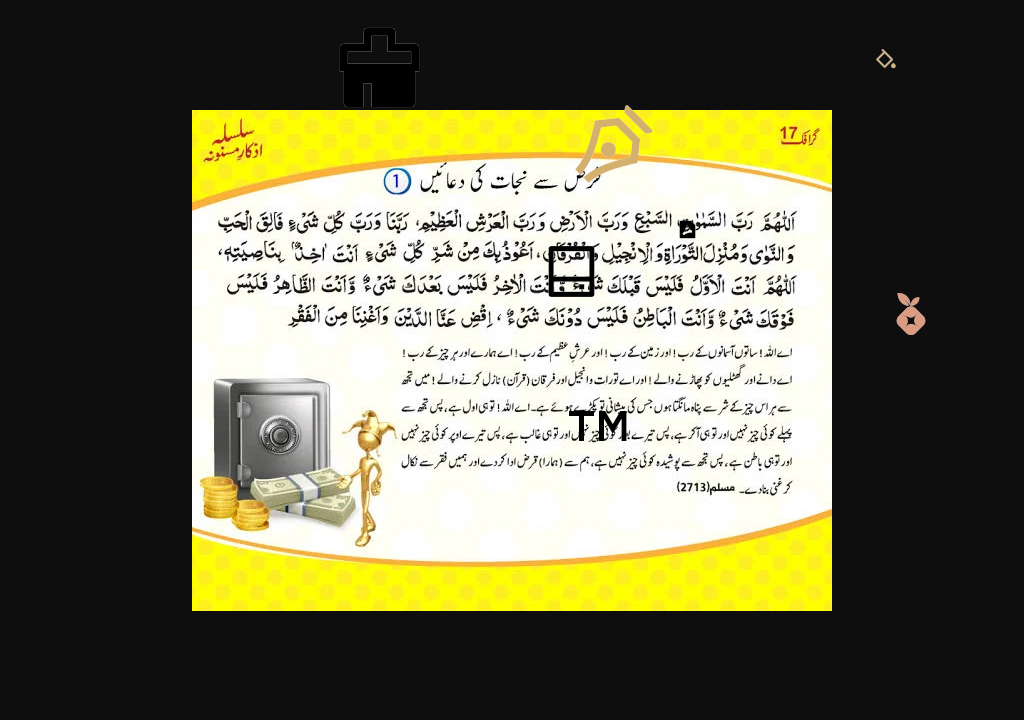 Image resolution: width=1024 pixels, height=720 pixels. Describe the element at coordinates (687, 229) in the screenshot. I see `open a PDF document` at that location.